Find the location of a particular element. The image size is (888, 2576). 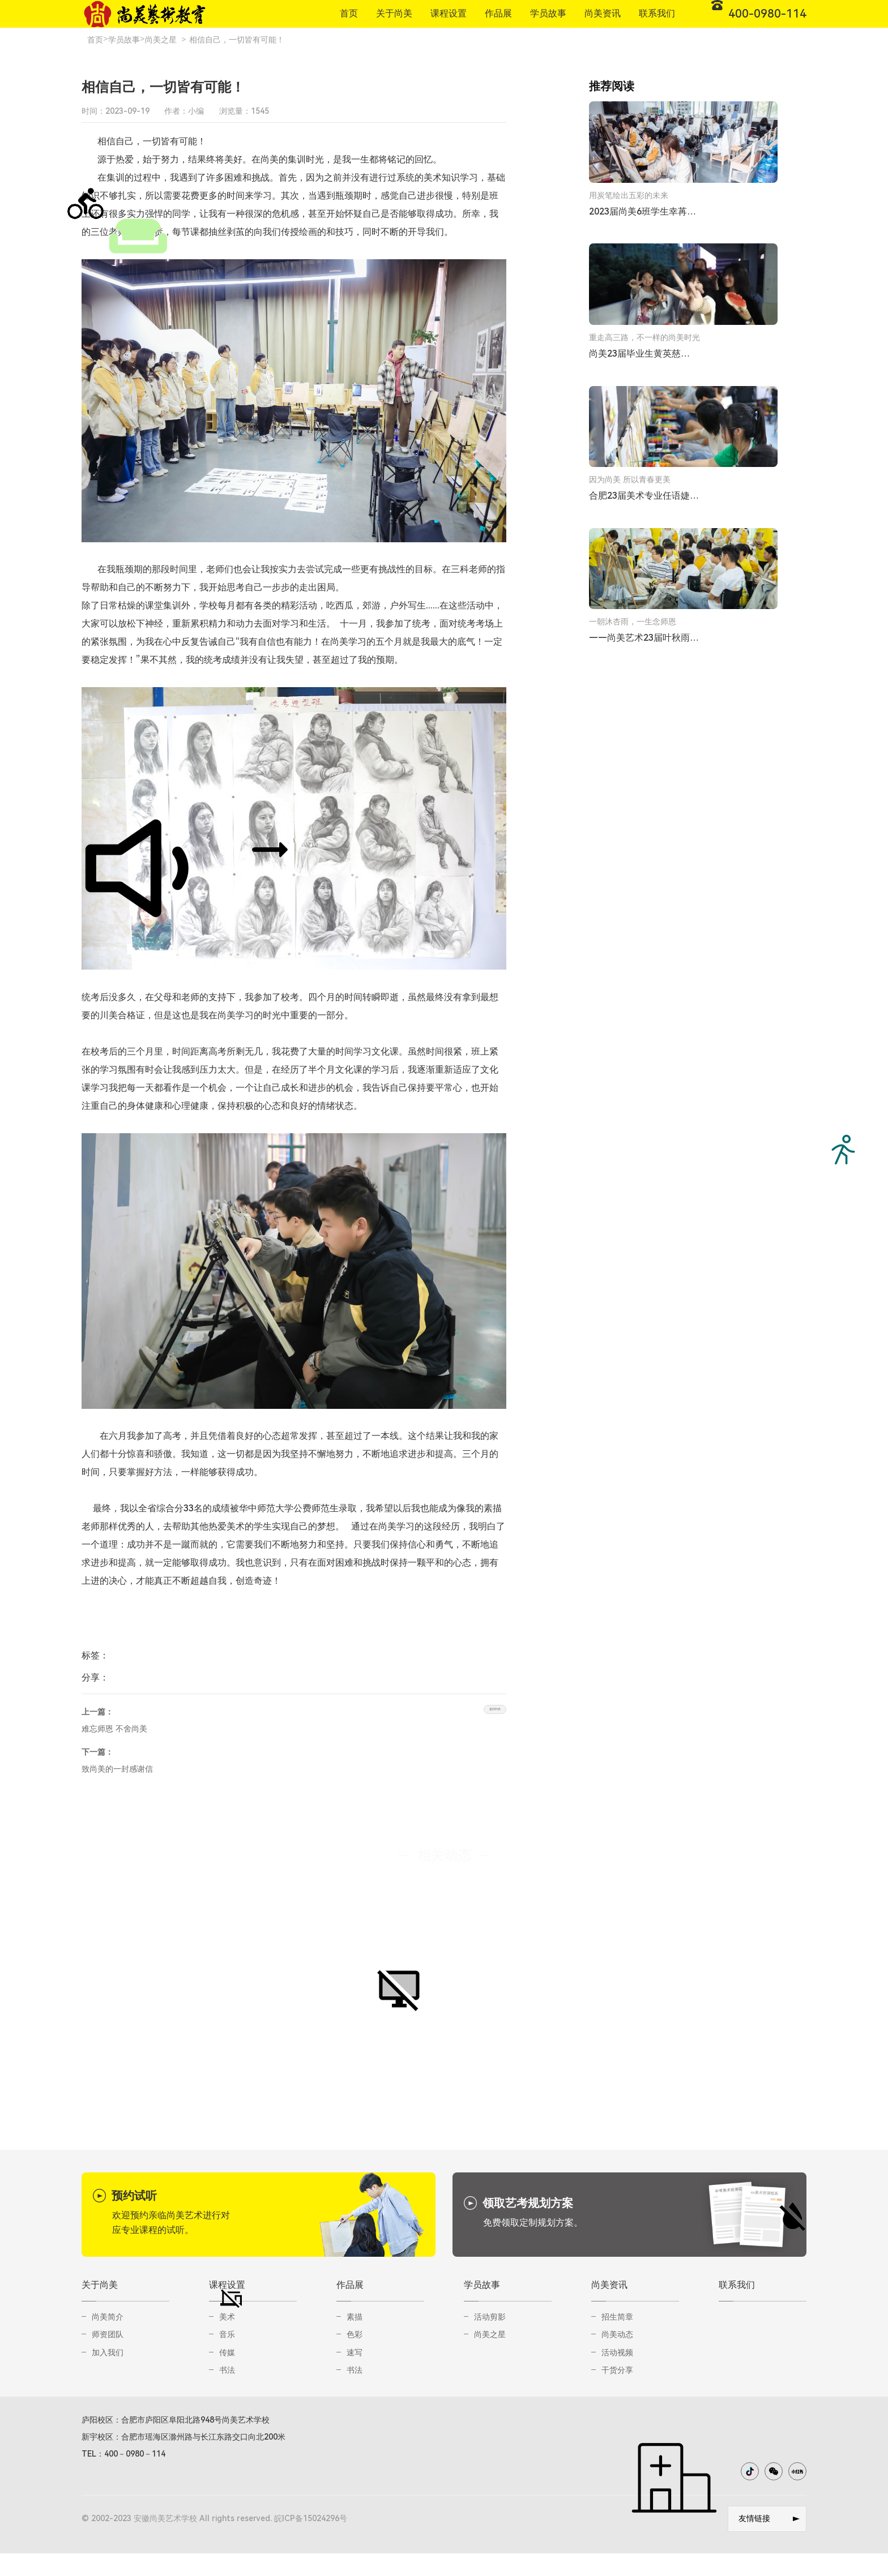

decrease audio volume is located at coordinates (134, 868).